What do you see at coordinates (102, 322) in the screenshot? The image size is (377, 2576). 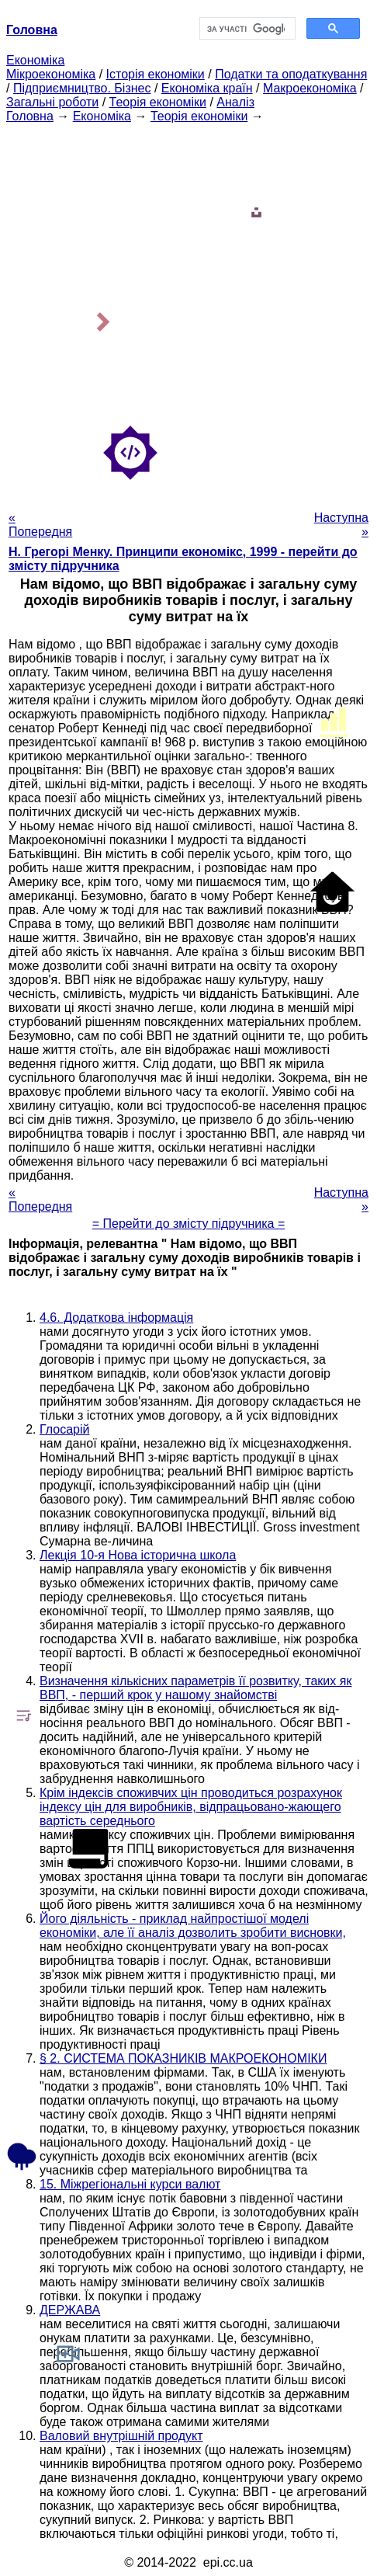 I see `expand a collapsible menu or section` at bounding box center [102, 322].